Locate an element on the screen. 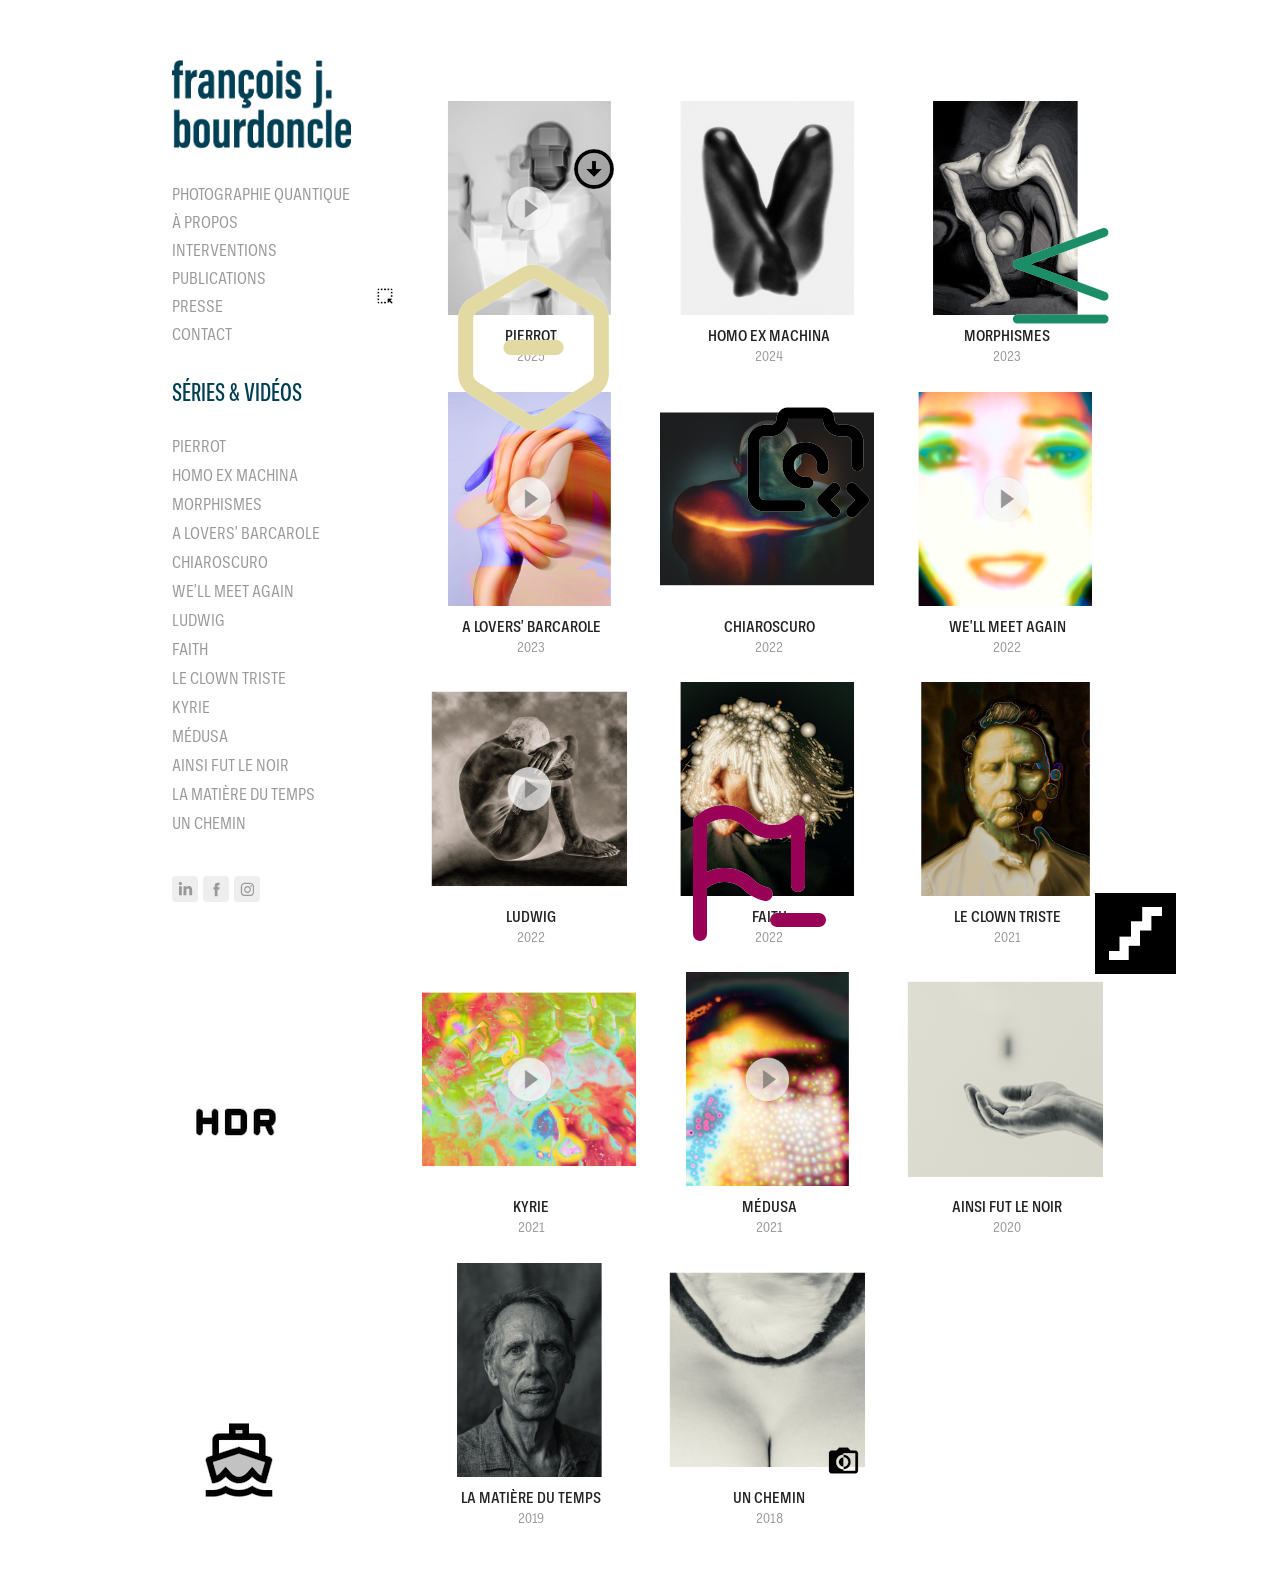 The height and width of the screenshot is (1585, 1266). remove a flag or marker is located at coordinates (749, 871).